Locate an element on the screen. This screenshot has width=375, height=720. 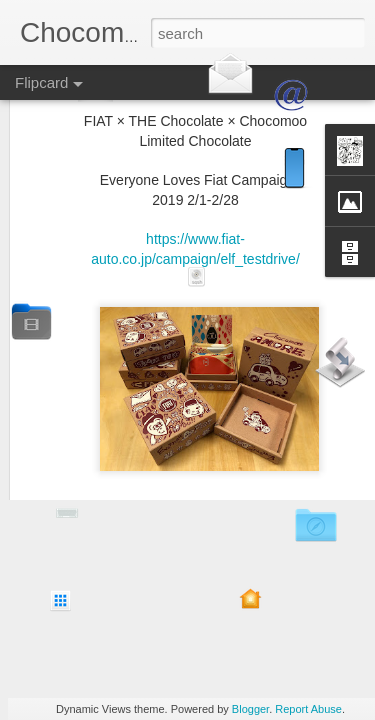
open mail or email application is located at coordinates (230, 74).